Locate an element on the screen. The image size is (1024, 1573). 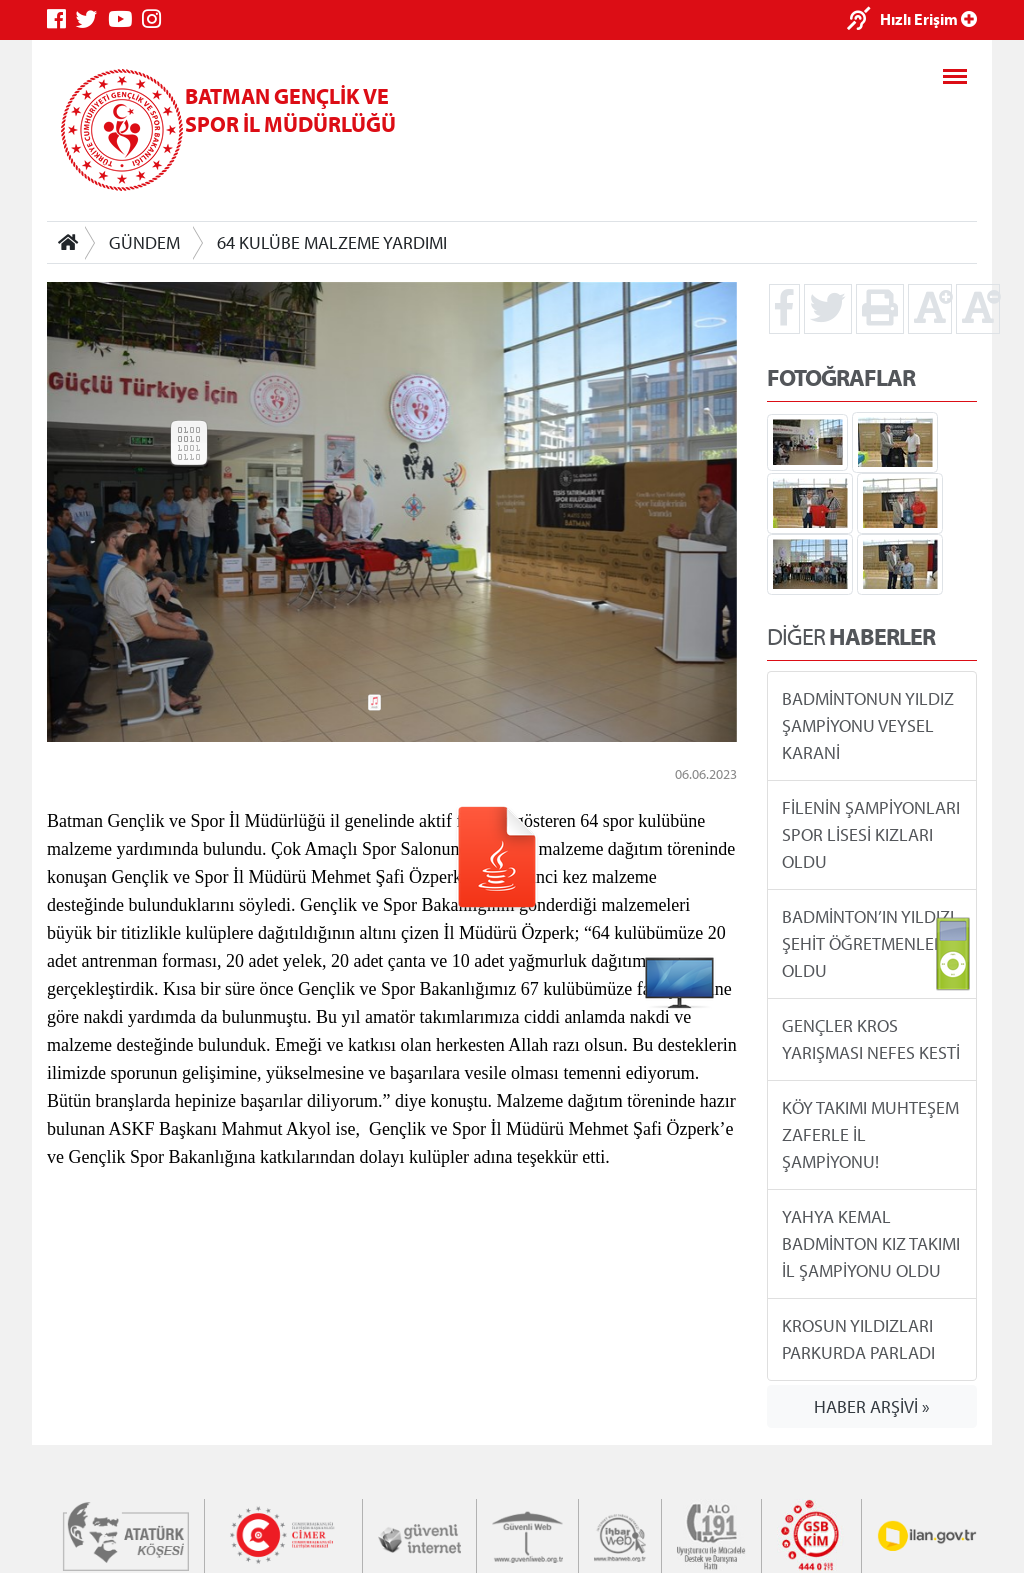
a midi audio file is located at coordinates (374, 702).